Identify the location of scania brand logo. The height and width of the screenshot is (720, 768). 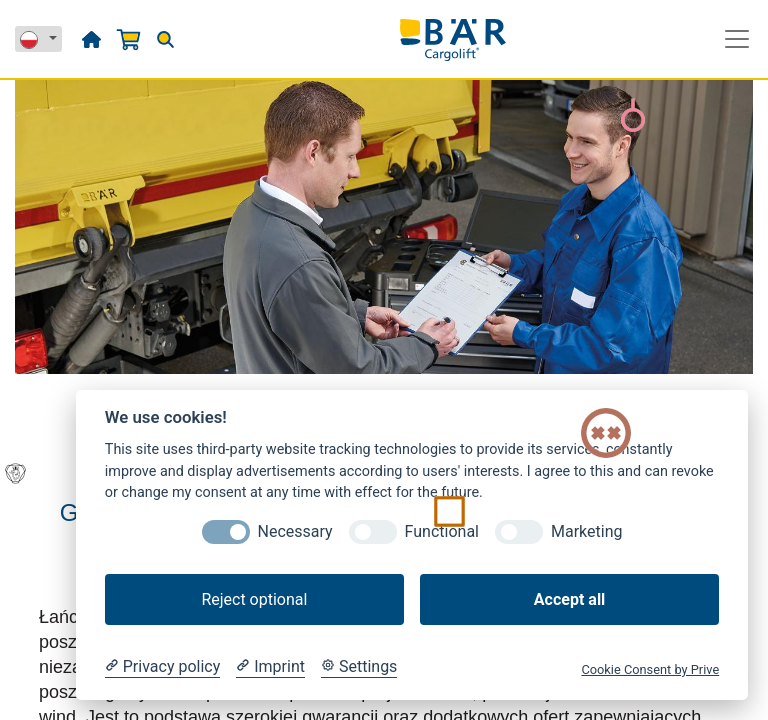
(15, 473).